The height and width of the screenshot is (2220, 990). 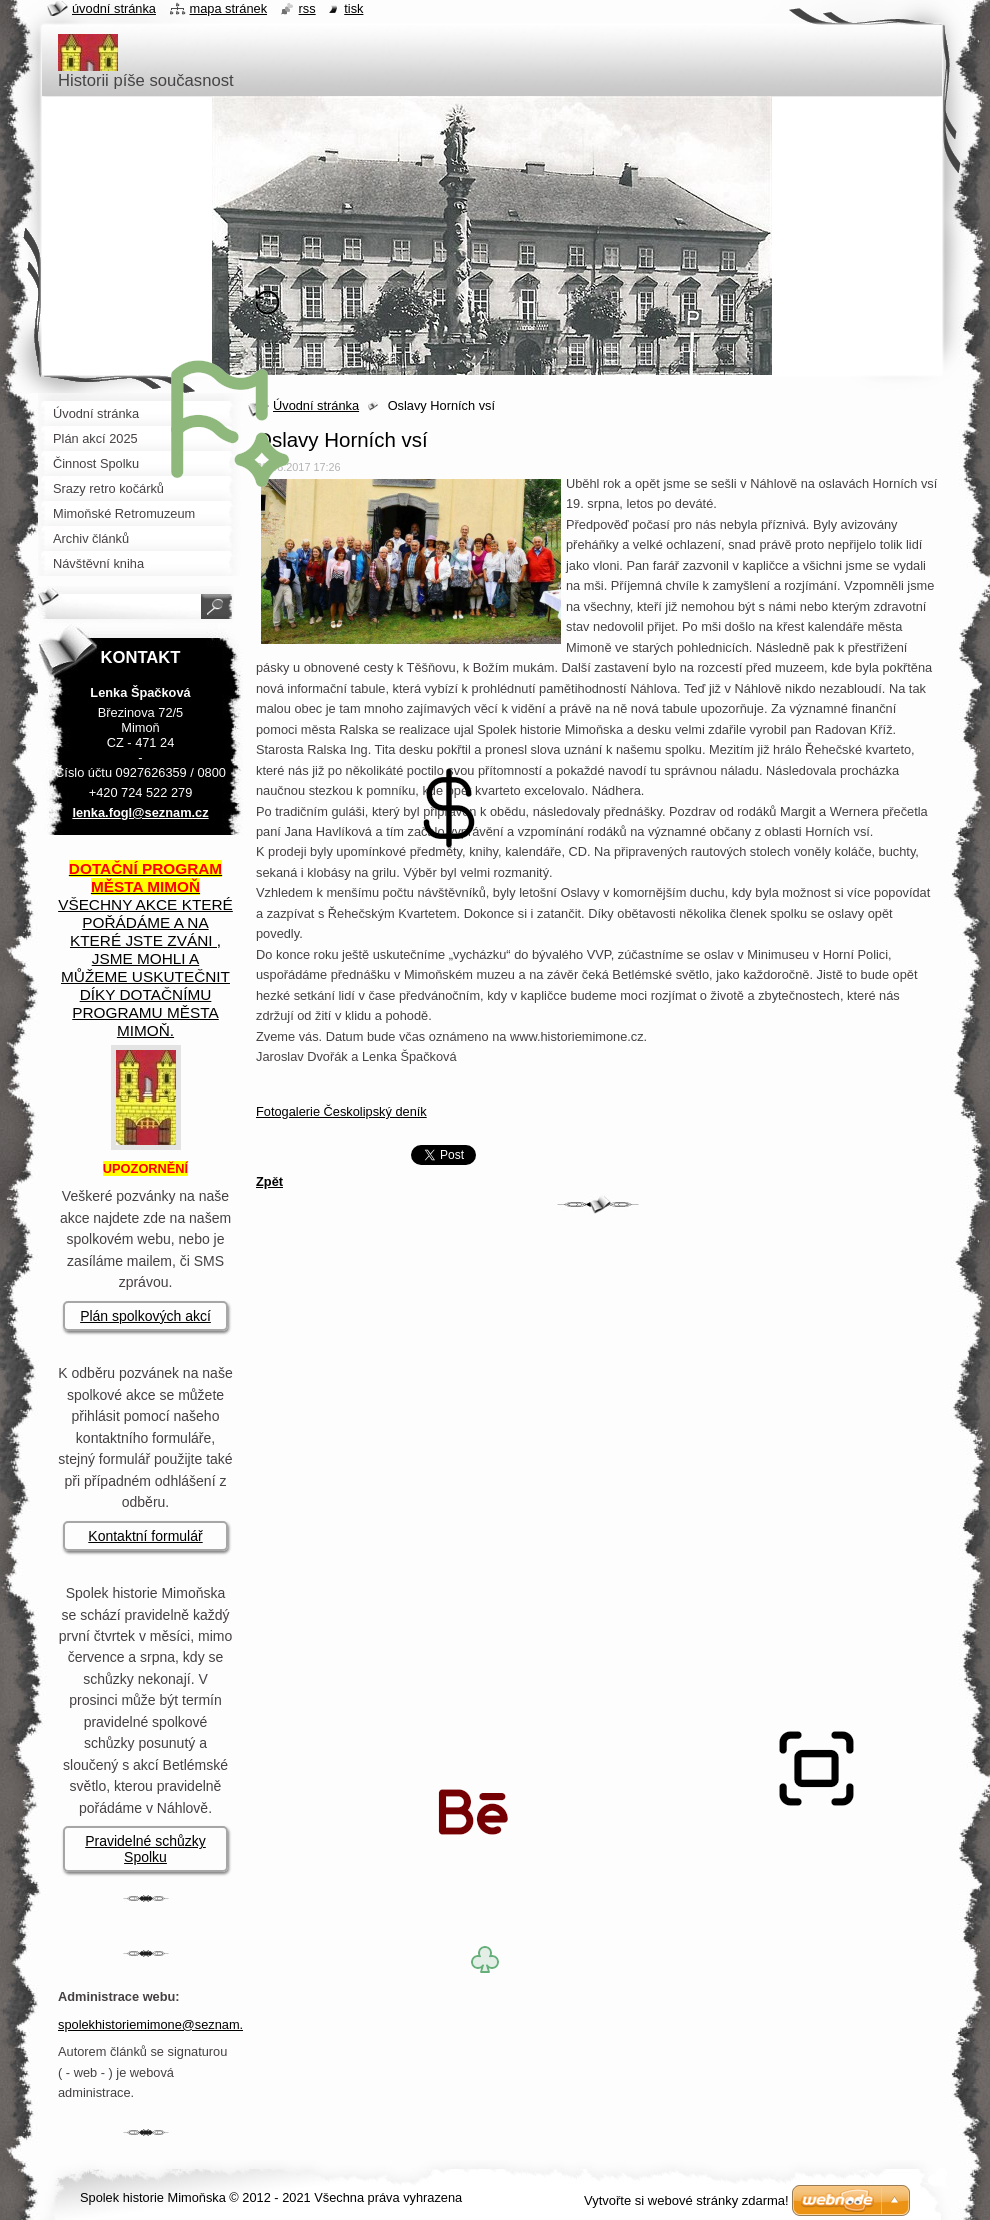 What do you see at coordinates (471, 1812) in the screenshot?
I see `link to Behance portfolio` at bounding box center [471, 1812].